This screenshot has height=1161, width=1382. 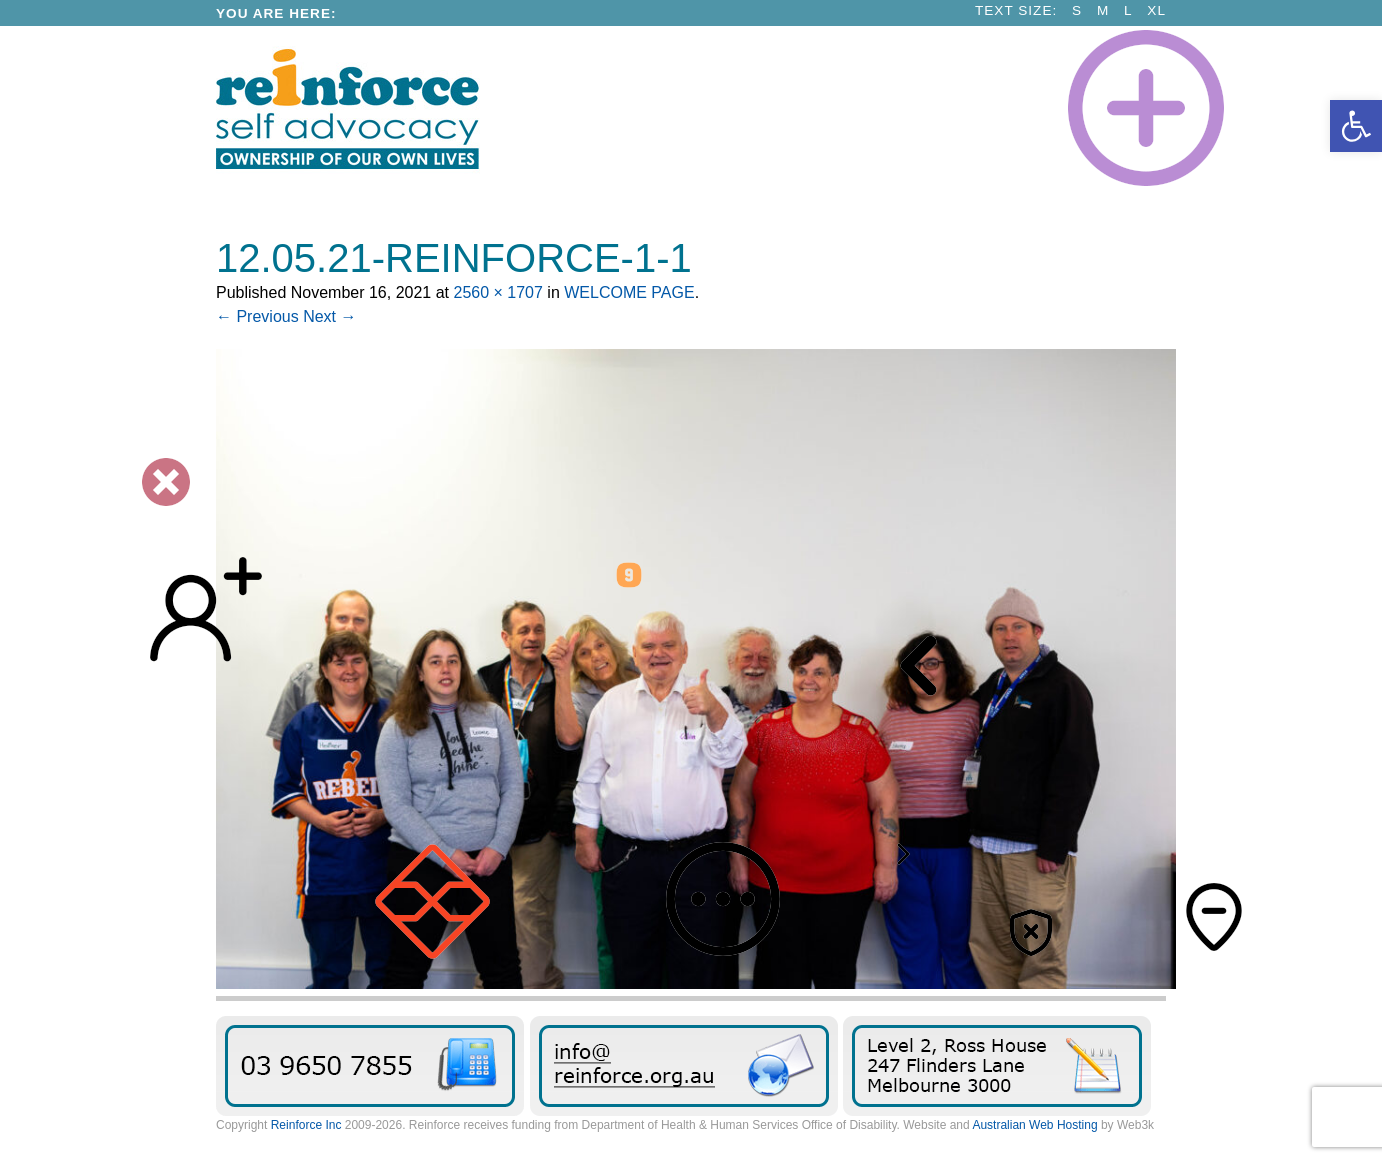 What do you see at coordinates (723, 899) in the screenshot?
I see `access more options or actions` at bounding box center [723, 899].